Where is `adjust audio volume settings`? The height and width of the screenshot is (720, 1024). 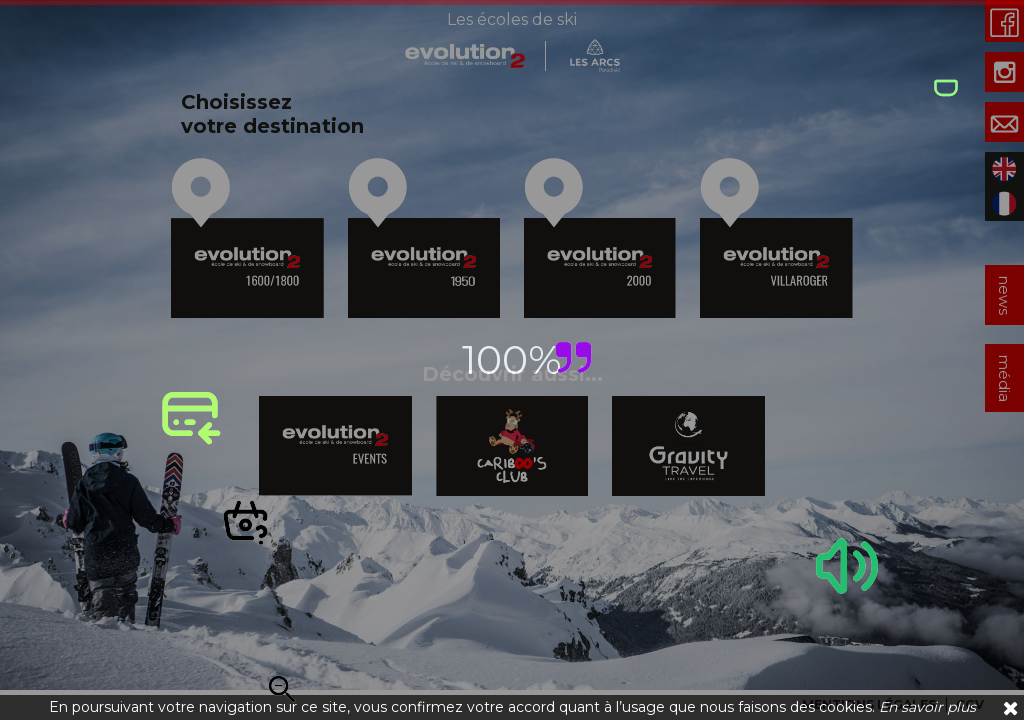
adjust audio volume settings is located at coordinates (847, 566).